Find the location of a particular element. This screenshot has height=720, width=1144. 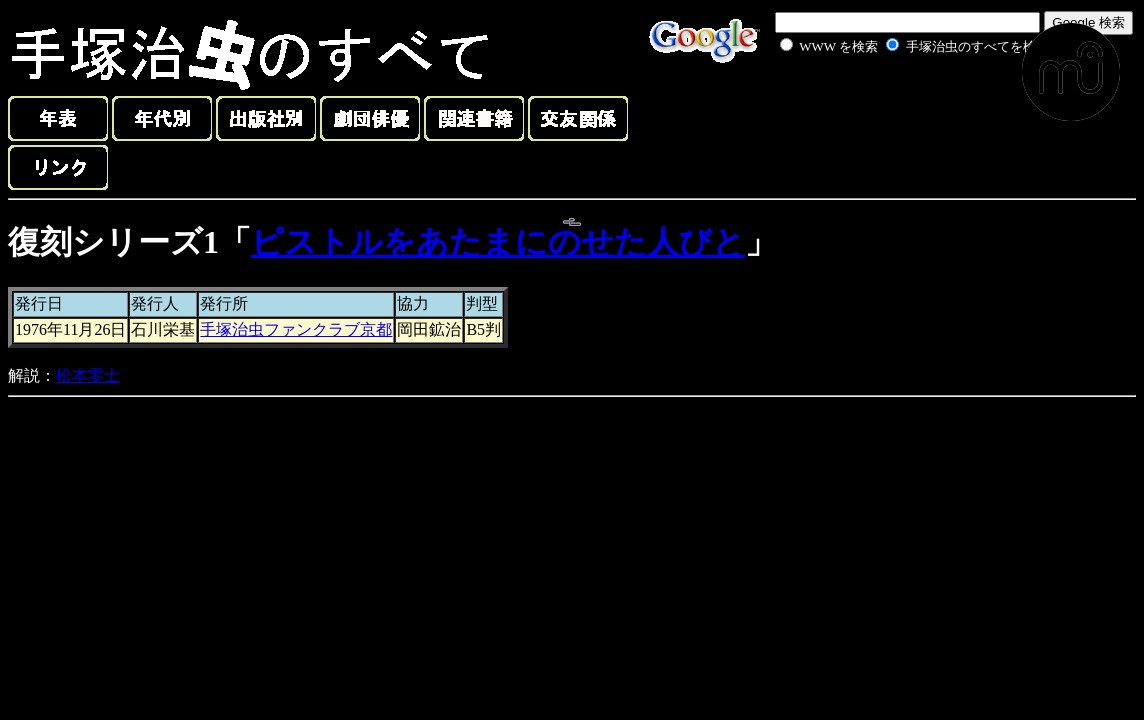

UpCloud cloud hosting service logo is located at coordinates (572, 222).